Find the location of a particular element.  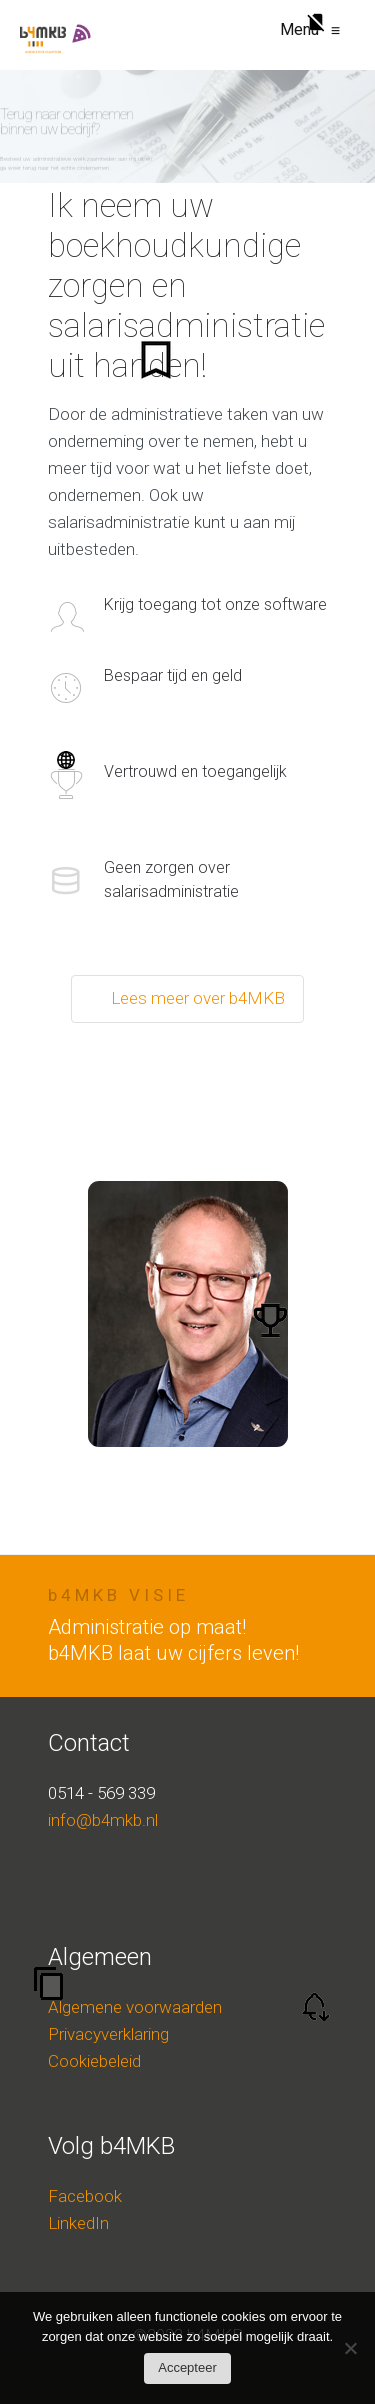

switch to global or worldwide view is located at coordinates (66, 760).